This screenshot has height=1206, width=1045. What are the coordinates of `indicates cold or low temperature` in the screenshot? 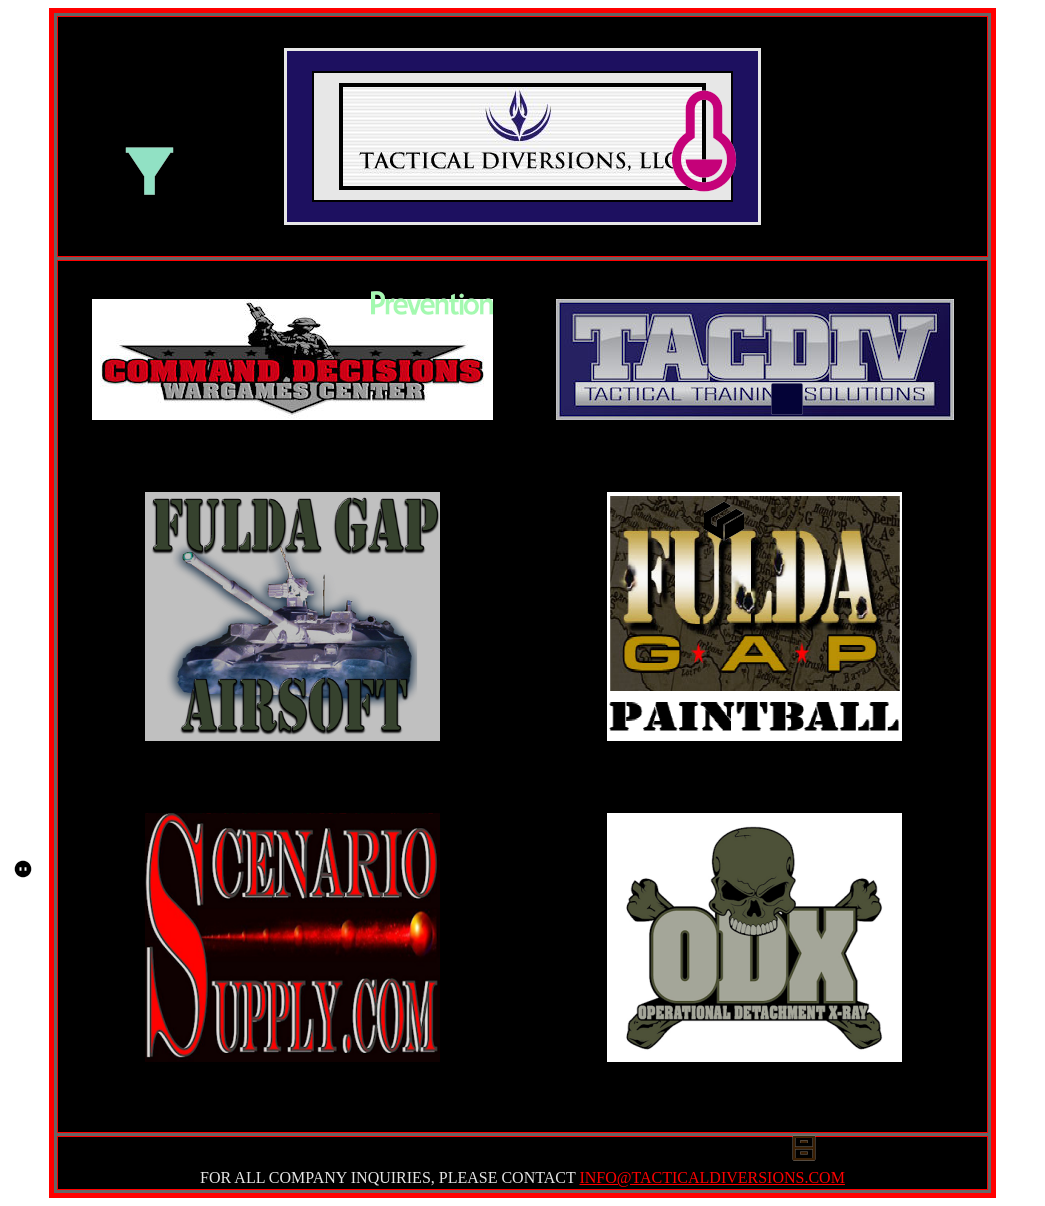 It's located at (704, 141).